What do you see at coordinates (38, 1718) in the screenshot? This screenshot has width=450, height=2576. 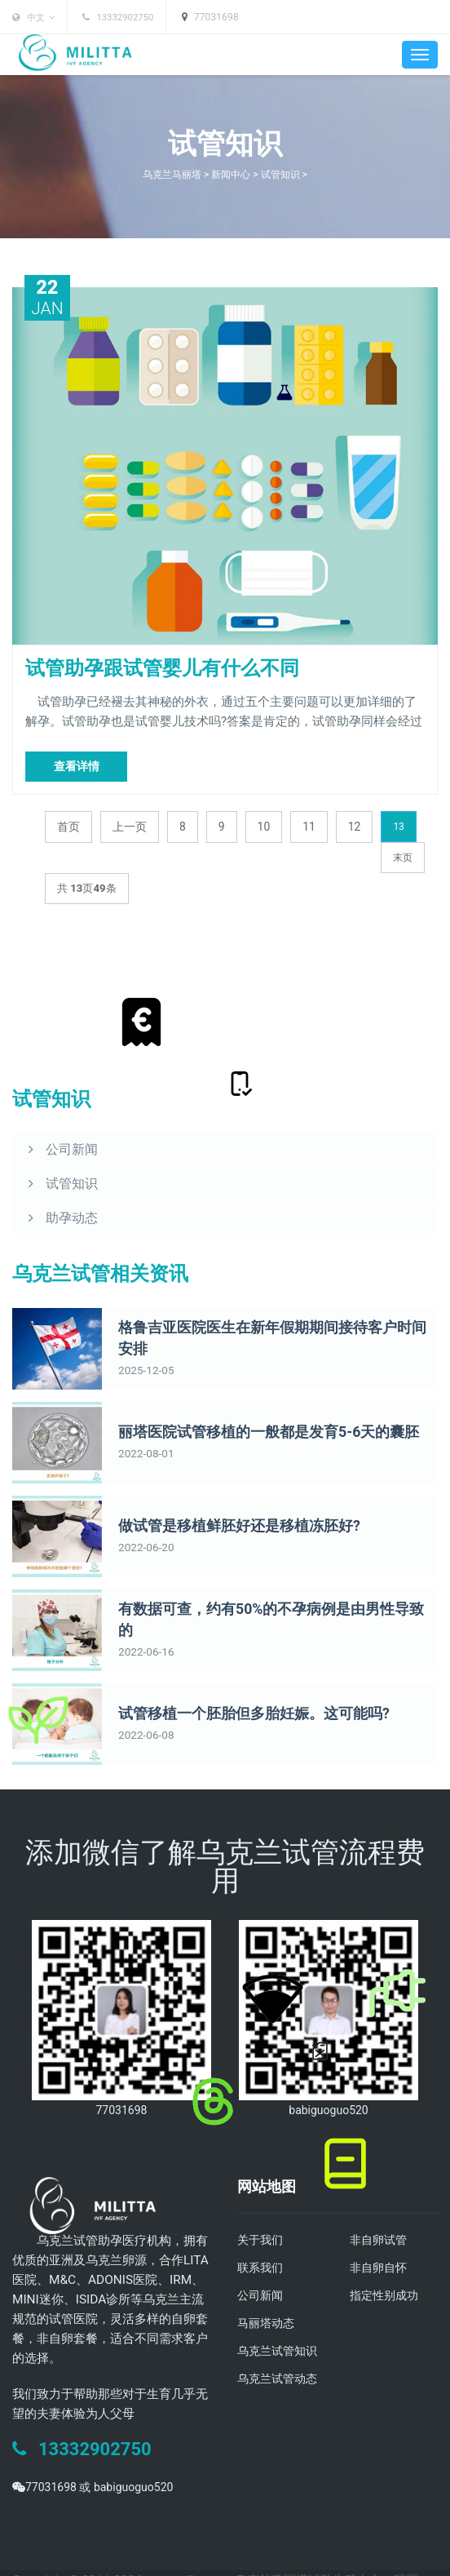 I see `view plant care or gardening features` at bounding box center [38, 1718].